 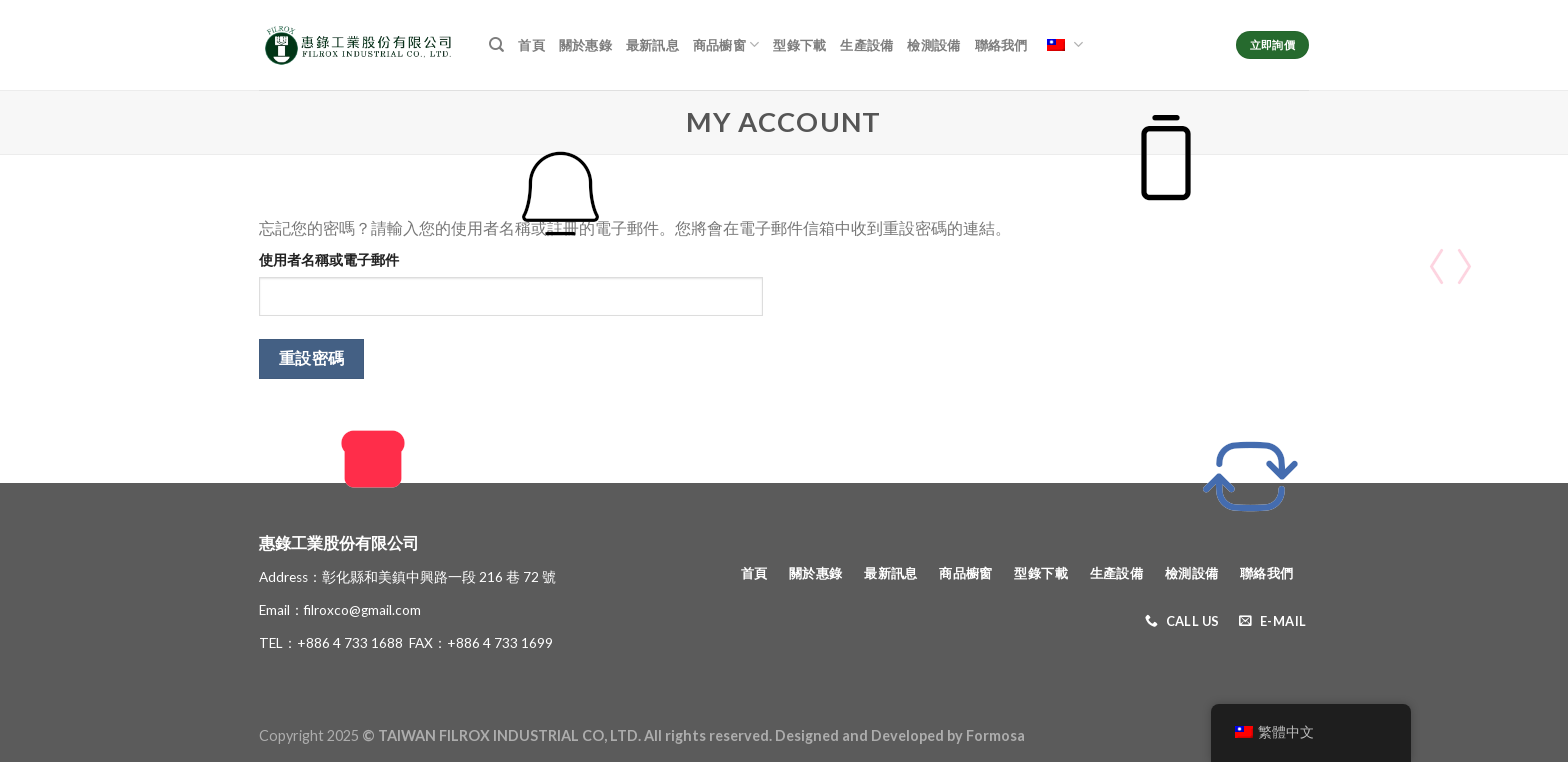 I want to click on refresh or reload content, so click(x=1250, y=476).